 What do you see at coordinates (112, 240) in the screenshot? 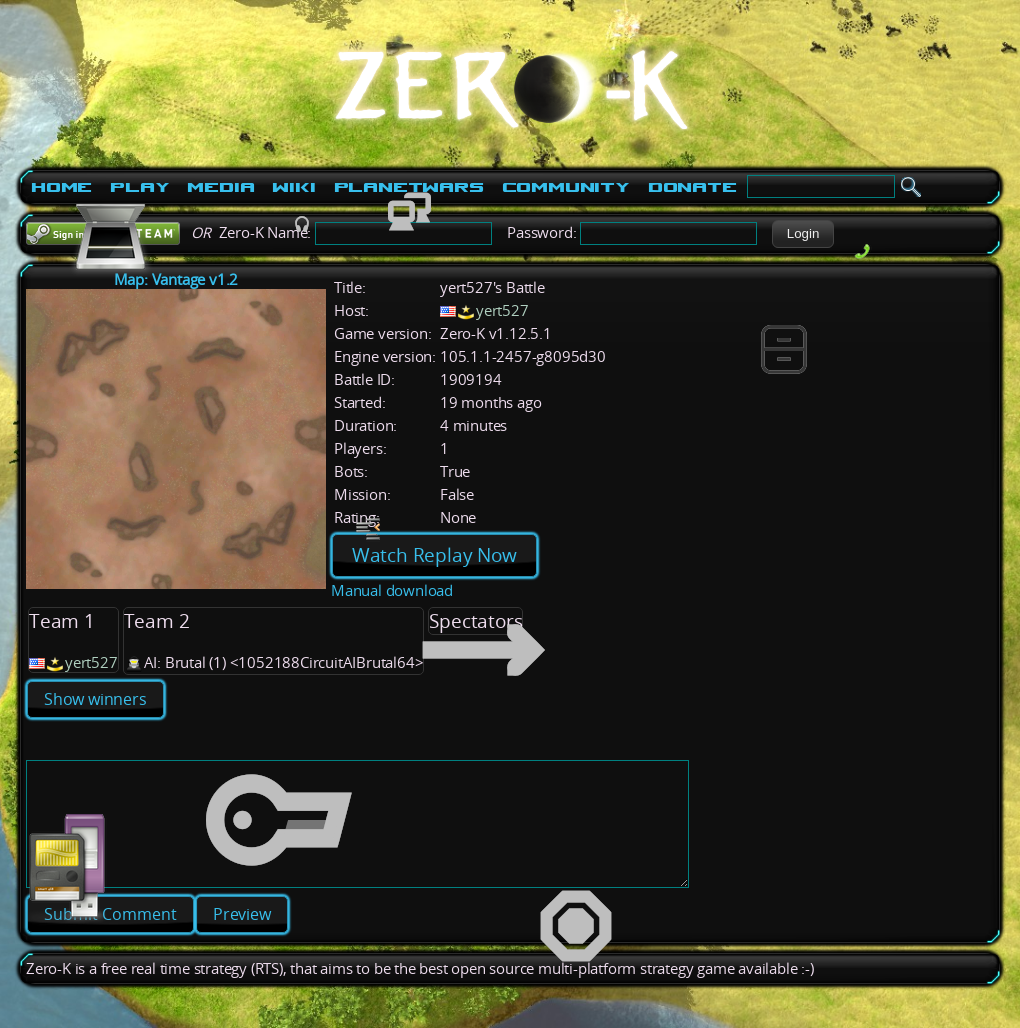
I see `access scanner device settings` at bounding box center [112, 240].